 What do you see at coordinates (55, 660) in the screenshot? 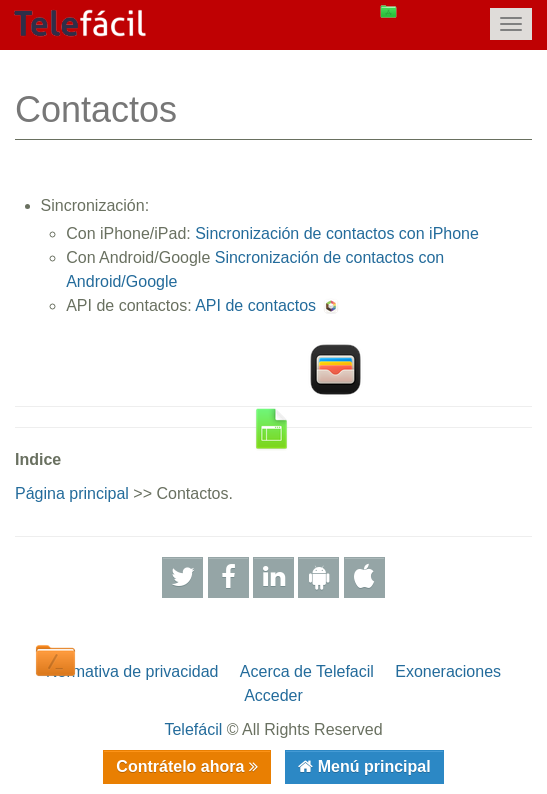
I see `access the root directory` at bounding box center [55, 660].